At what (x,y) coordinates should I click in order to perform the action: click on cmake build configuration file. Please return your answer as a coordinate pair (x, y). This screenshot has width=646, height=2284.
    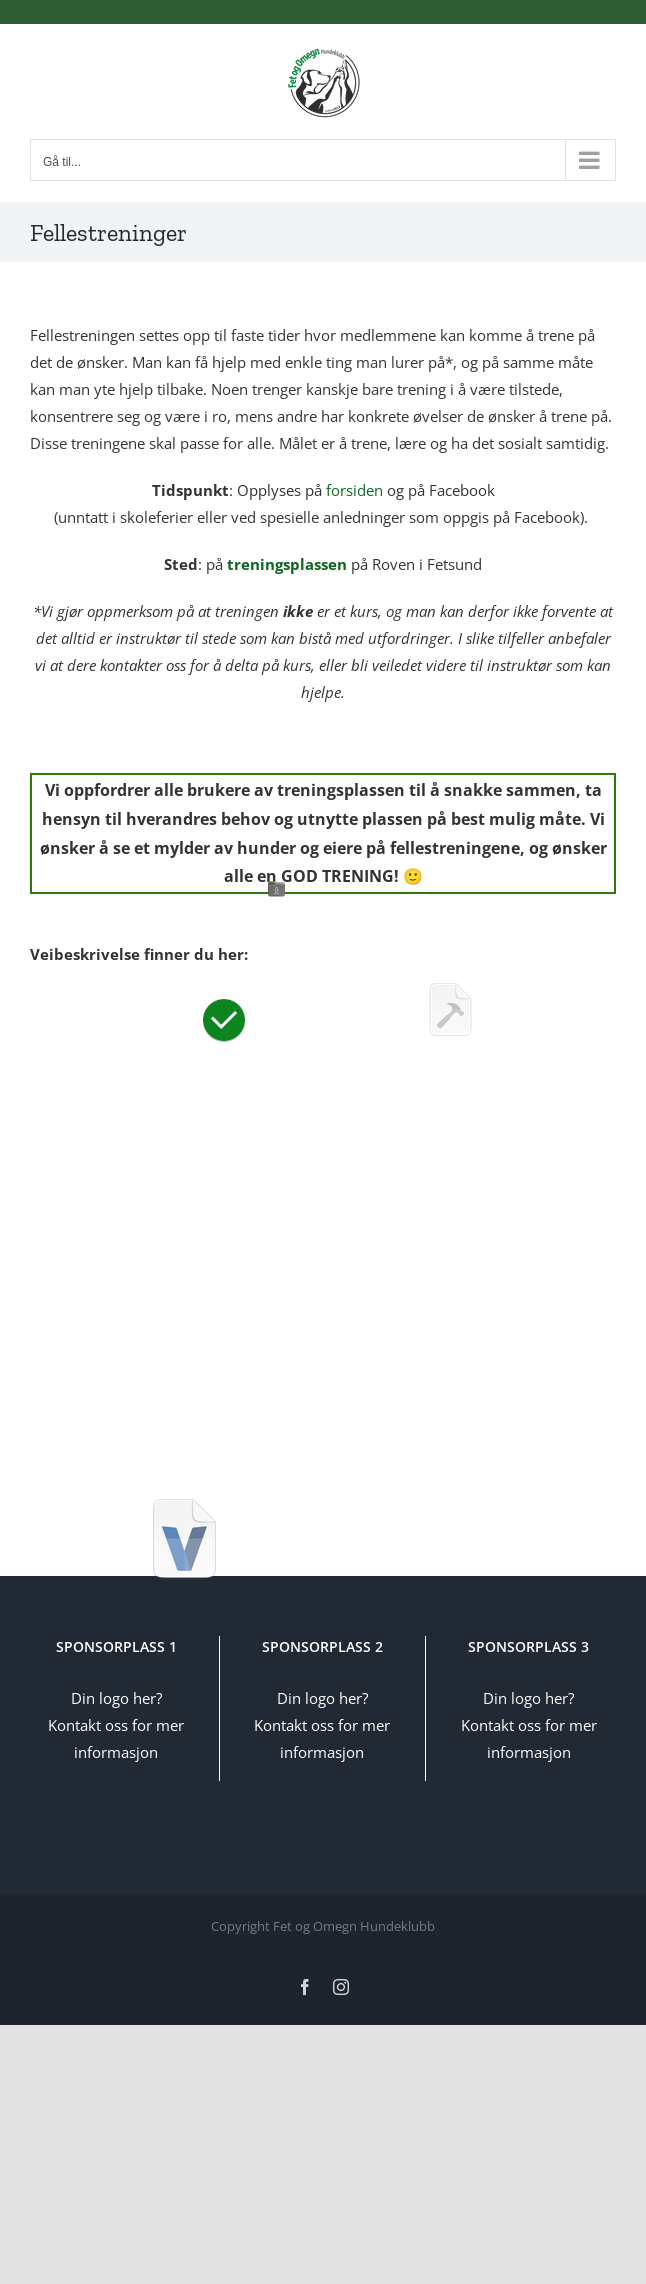
    Looking at the image, I should click on (450, 1009).